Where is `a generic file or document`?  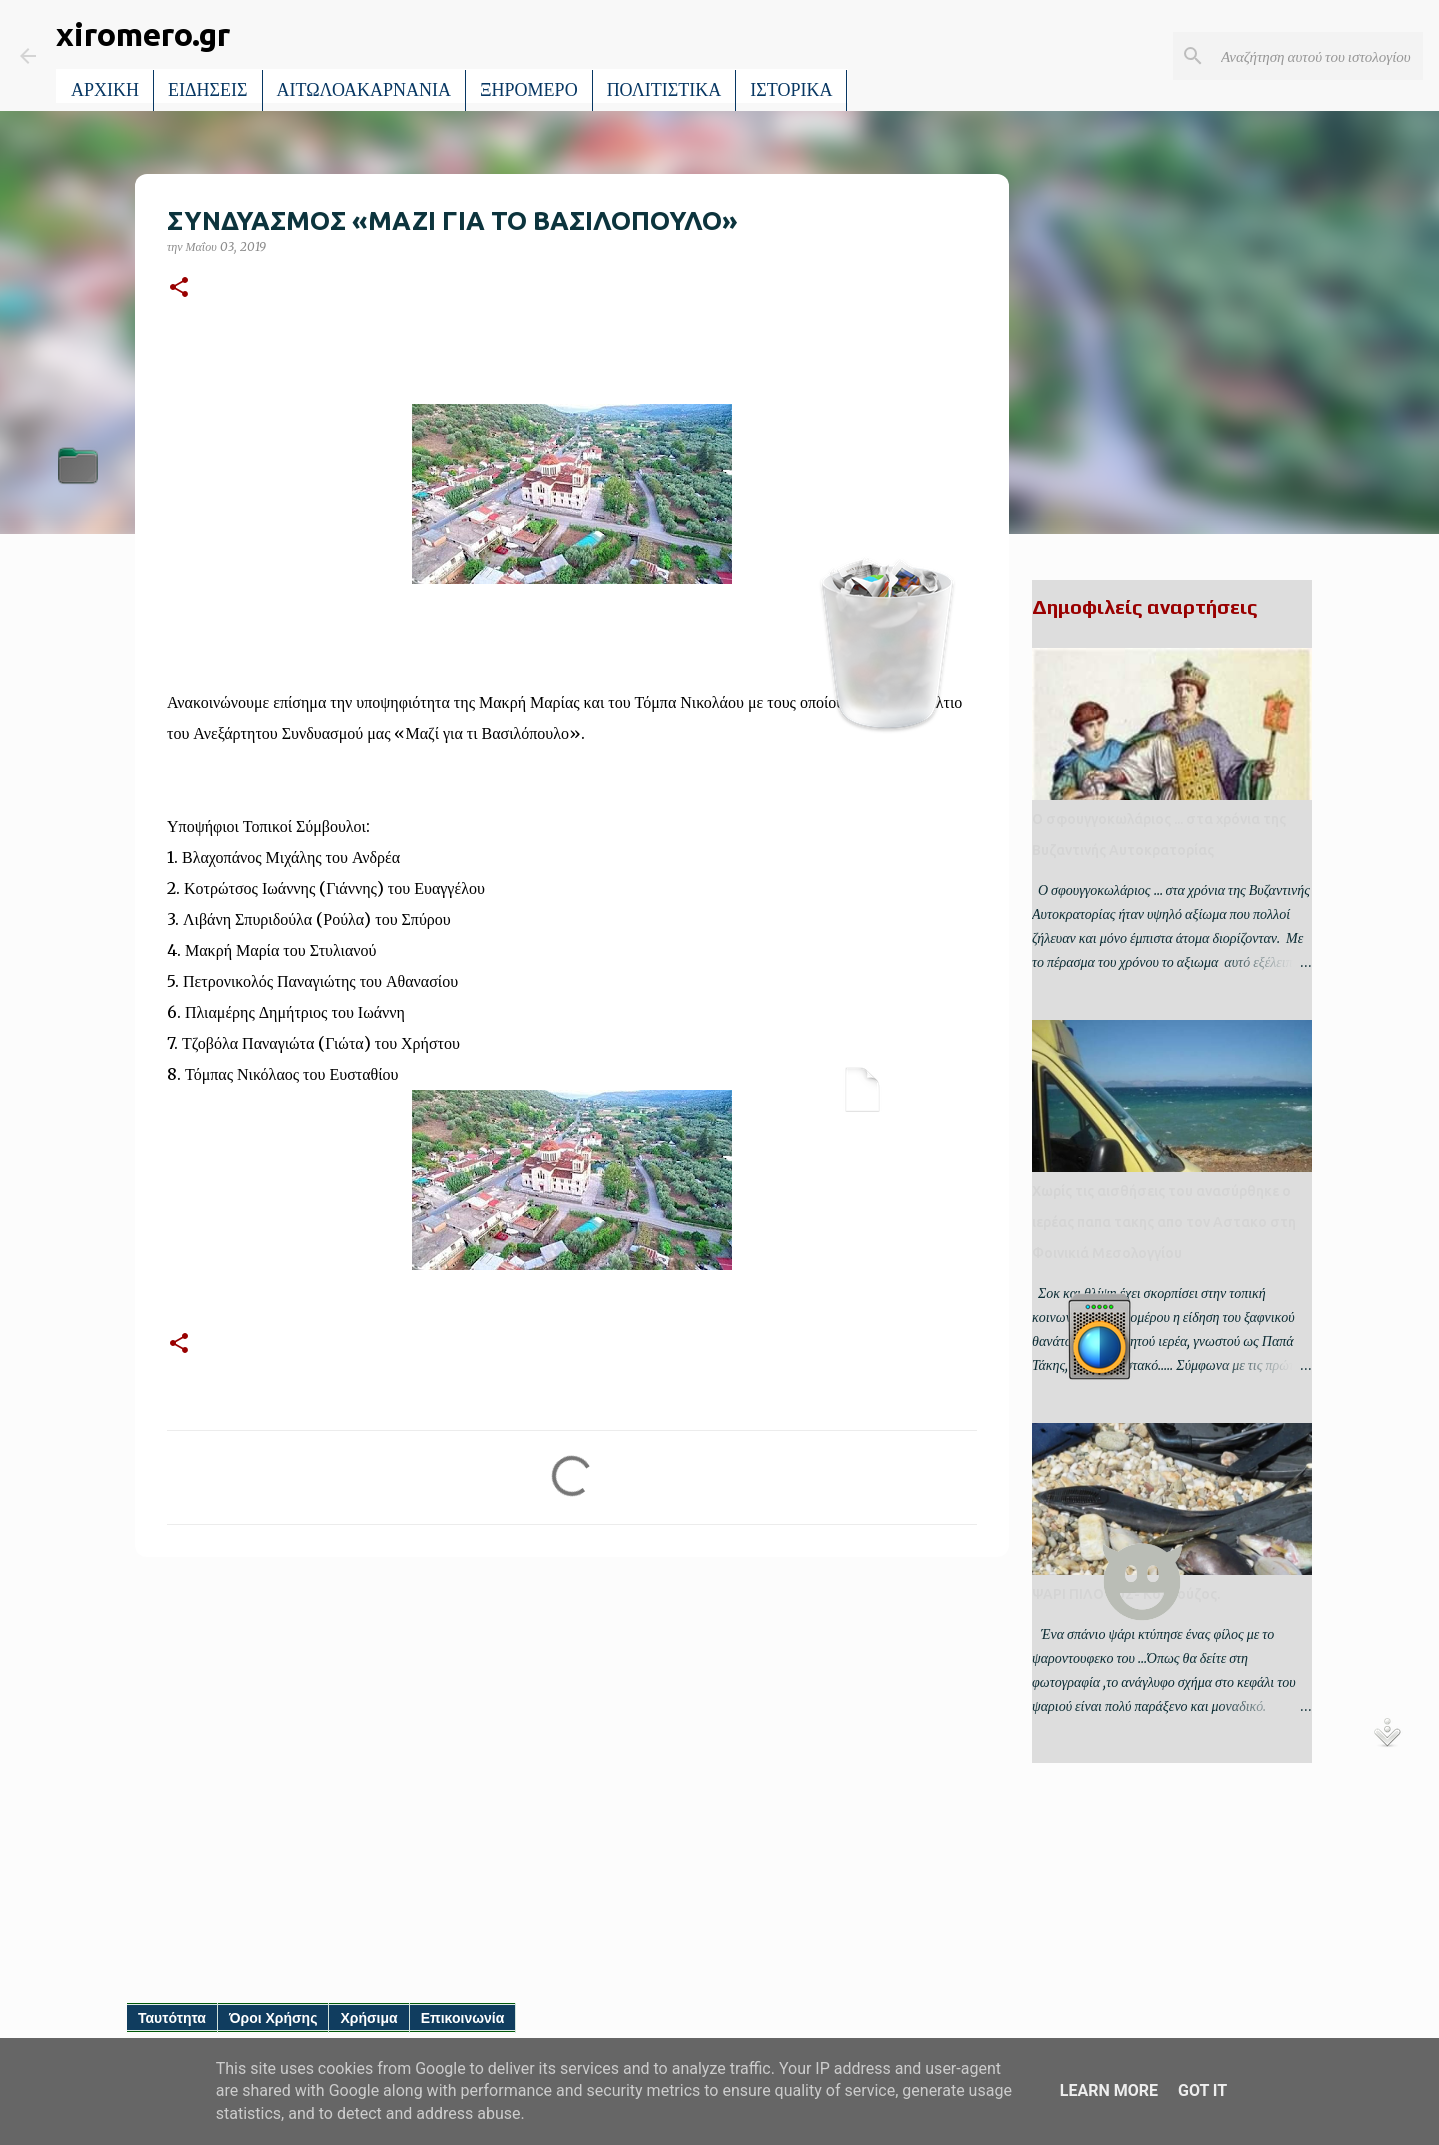 a generic file or document is located at coordinates (862, 1090).